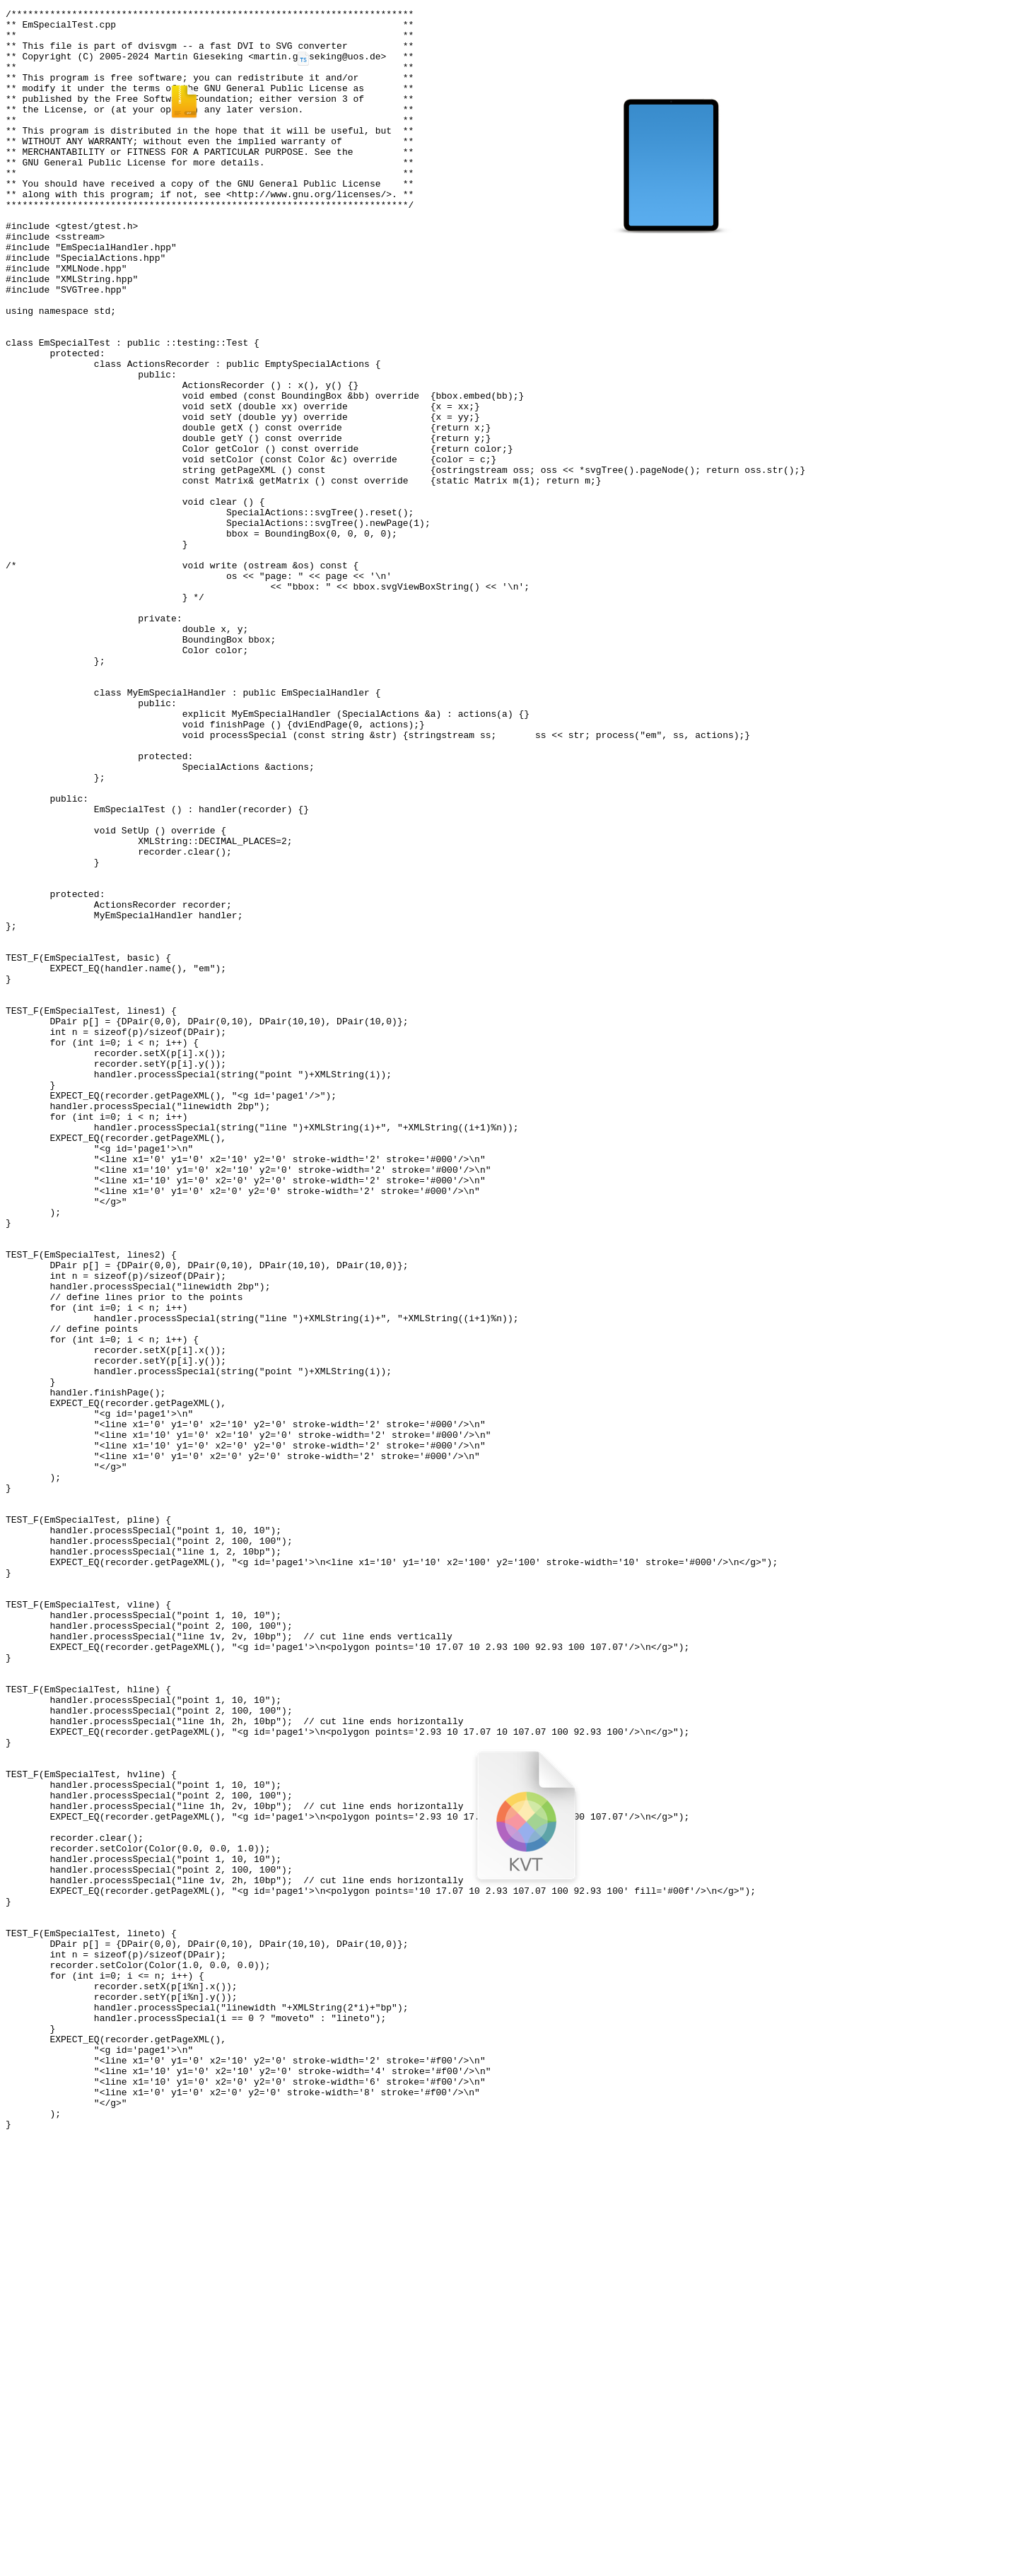 Image resolution: width=1018 pixels, height=2576 pixels. Describe the element at coordinates (184, 102) in the screenshot. I see `open virtualization format file for virtual machine import/export` at that location.